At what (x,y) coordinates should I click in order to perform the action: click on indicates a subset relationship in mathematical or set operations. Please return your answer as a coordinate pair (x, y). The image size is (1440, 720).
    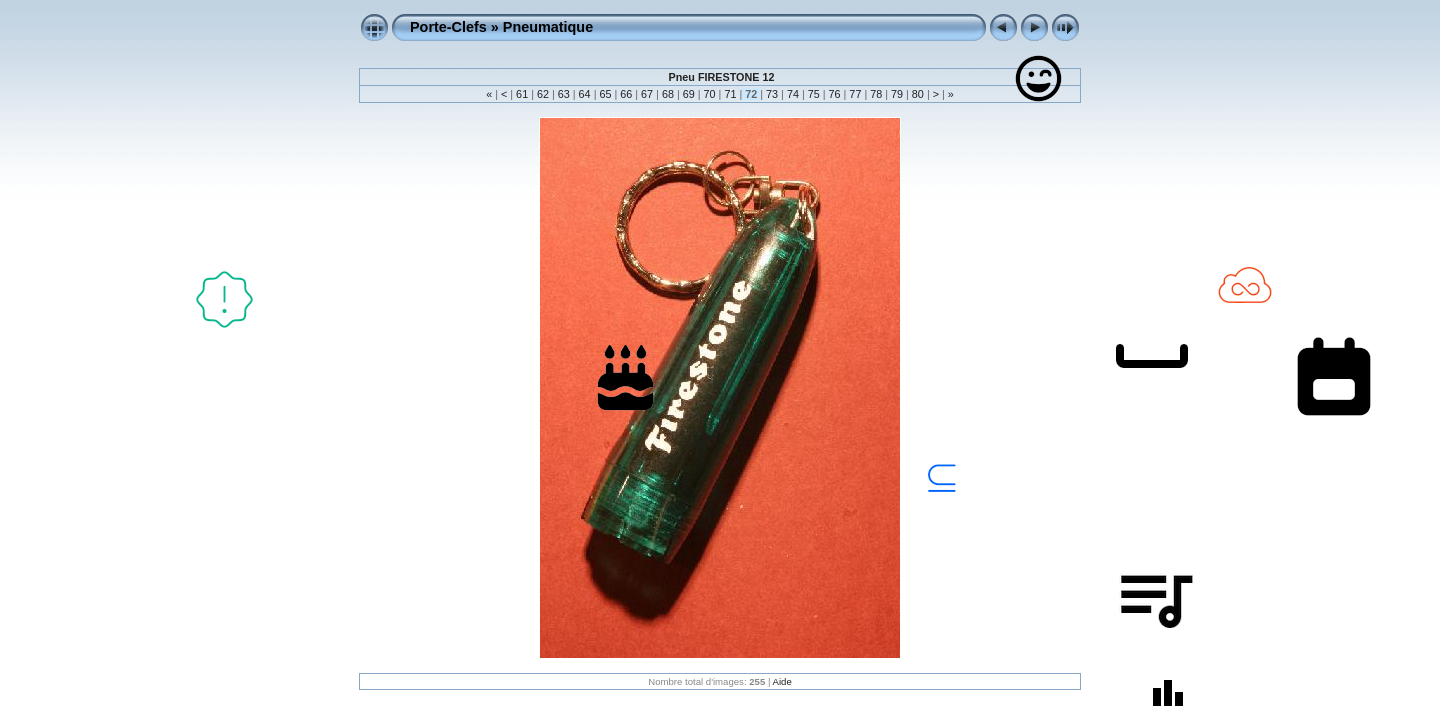
    Looking at the image, I should click on (942, 477).